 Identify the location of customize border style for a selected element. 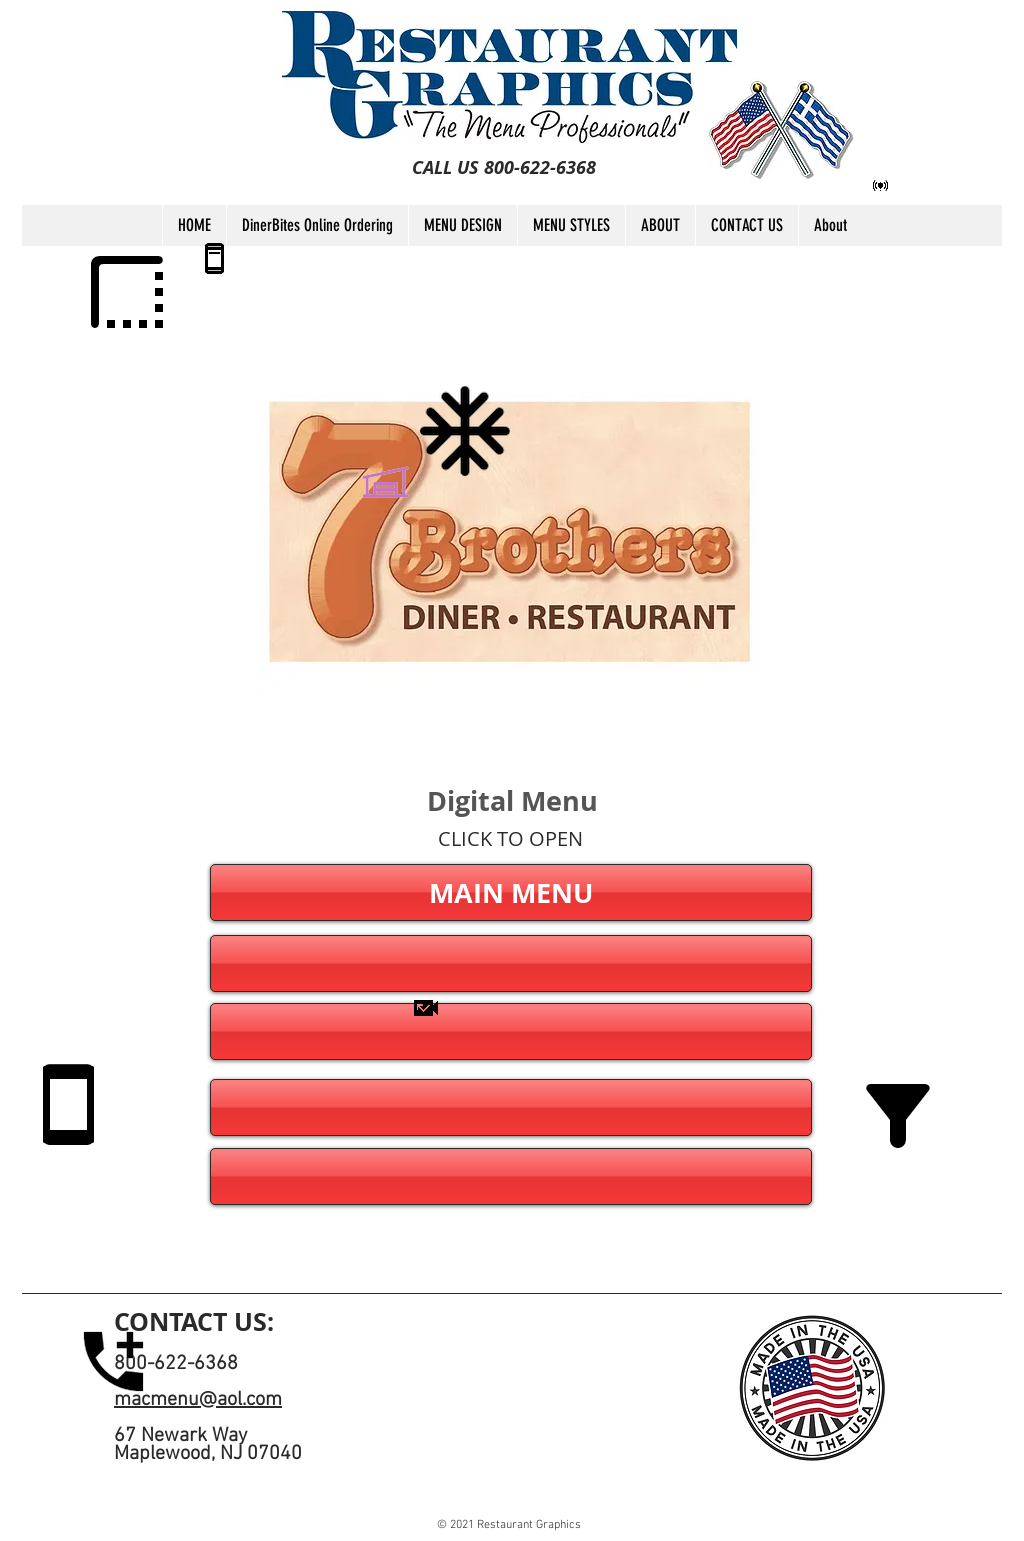
(127, 292).